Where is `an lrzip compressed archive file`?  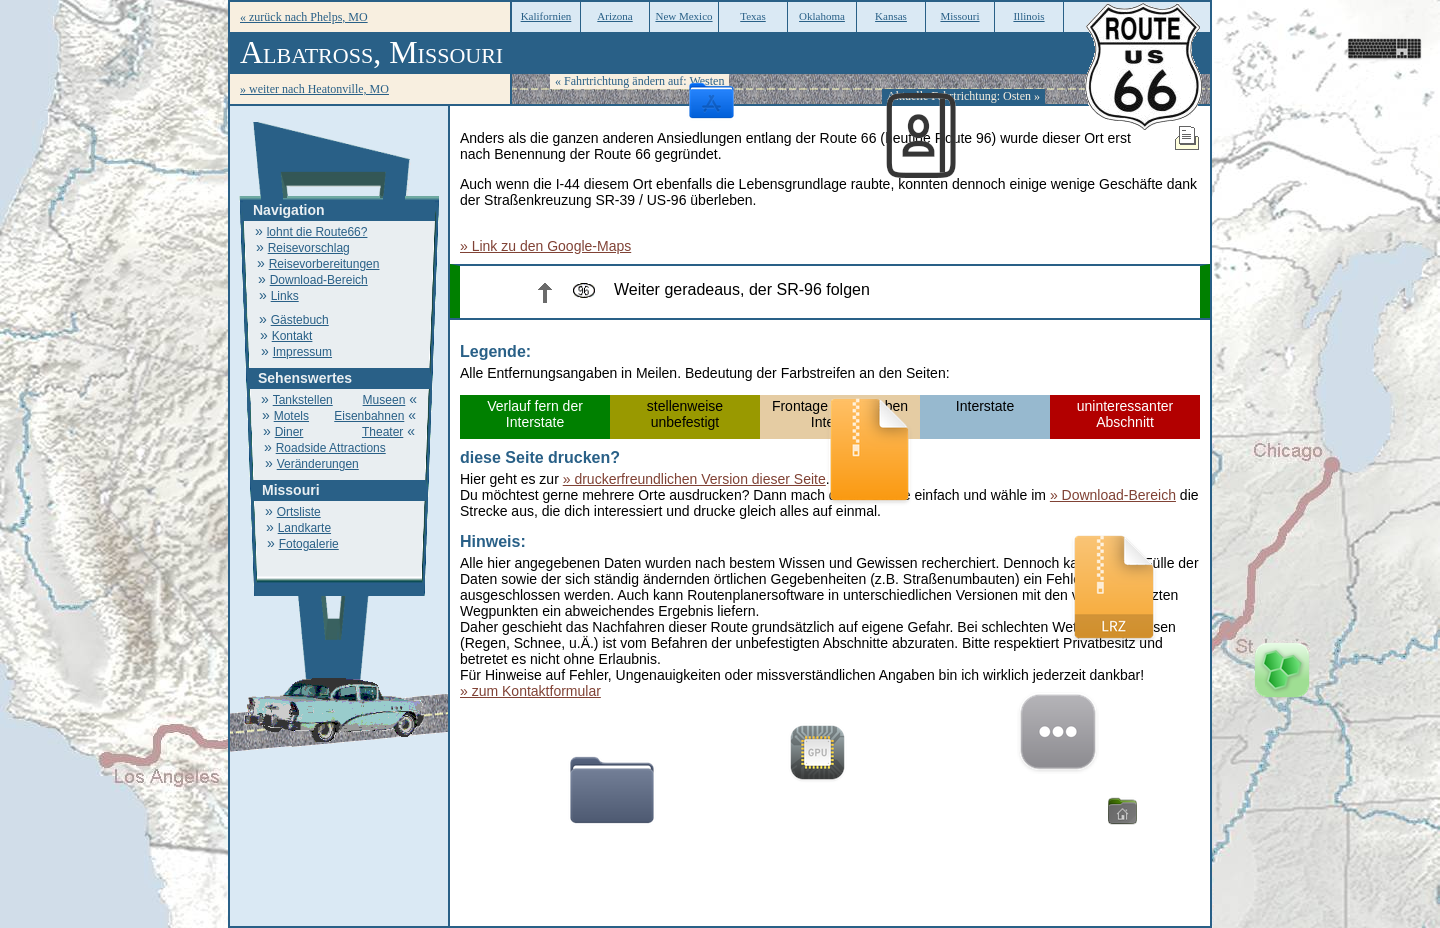
an lrzip compressed archive file is located at coordinates (1114, 589).